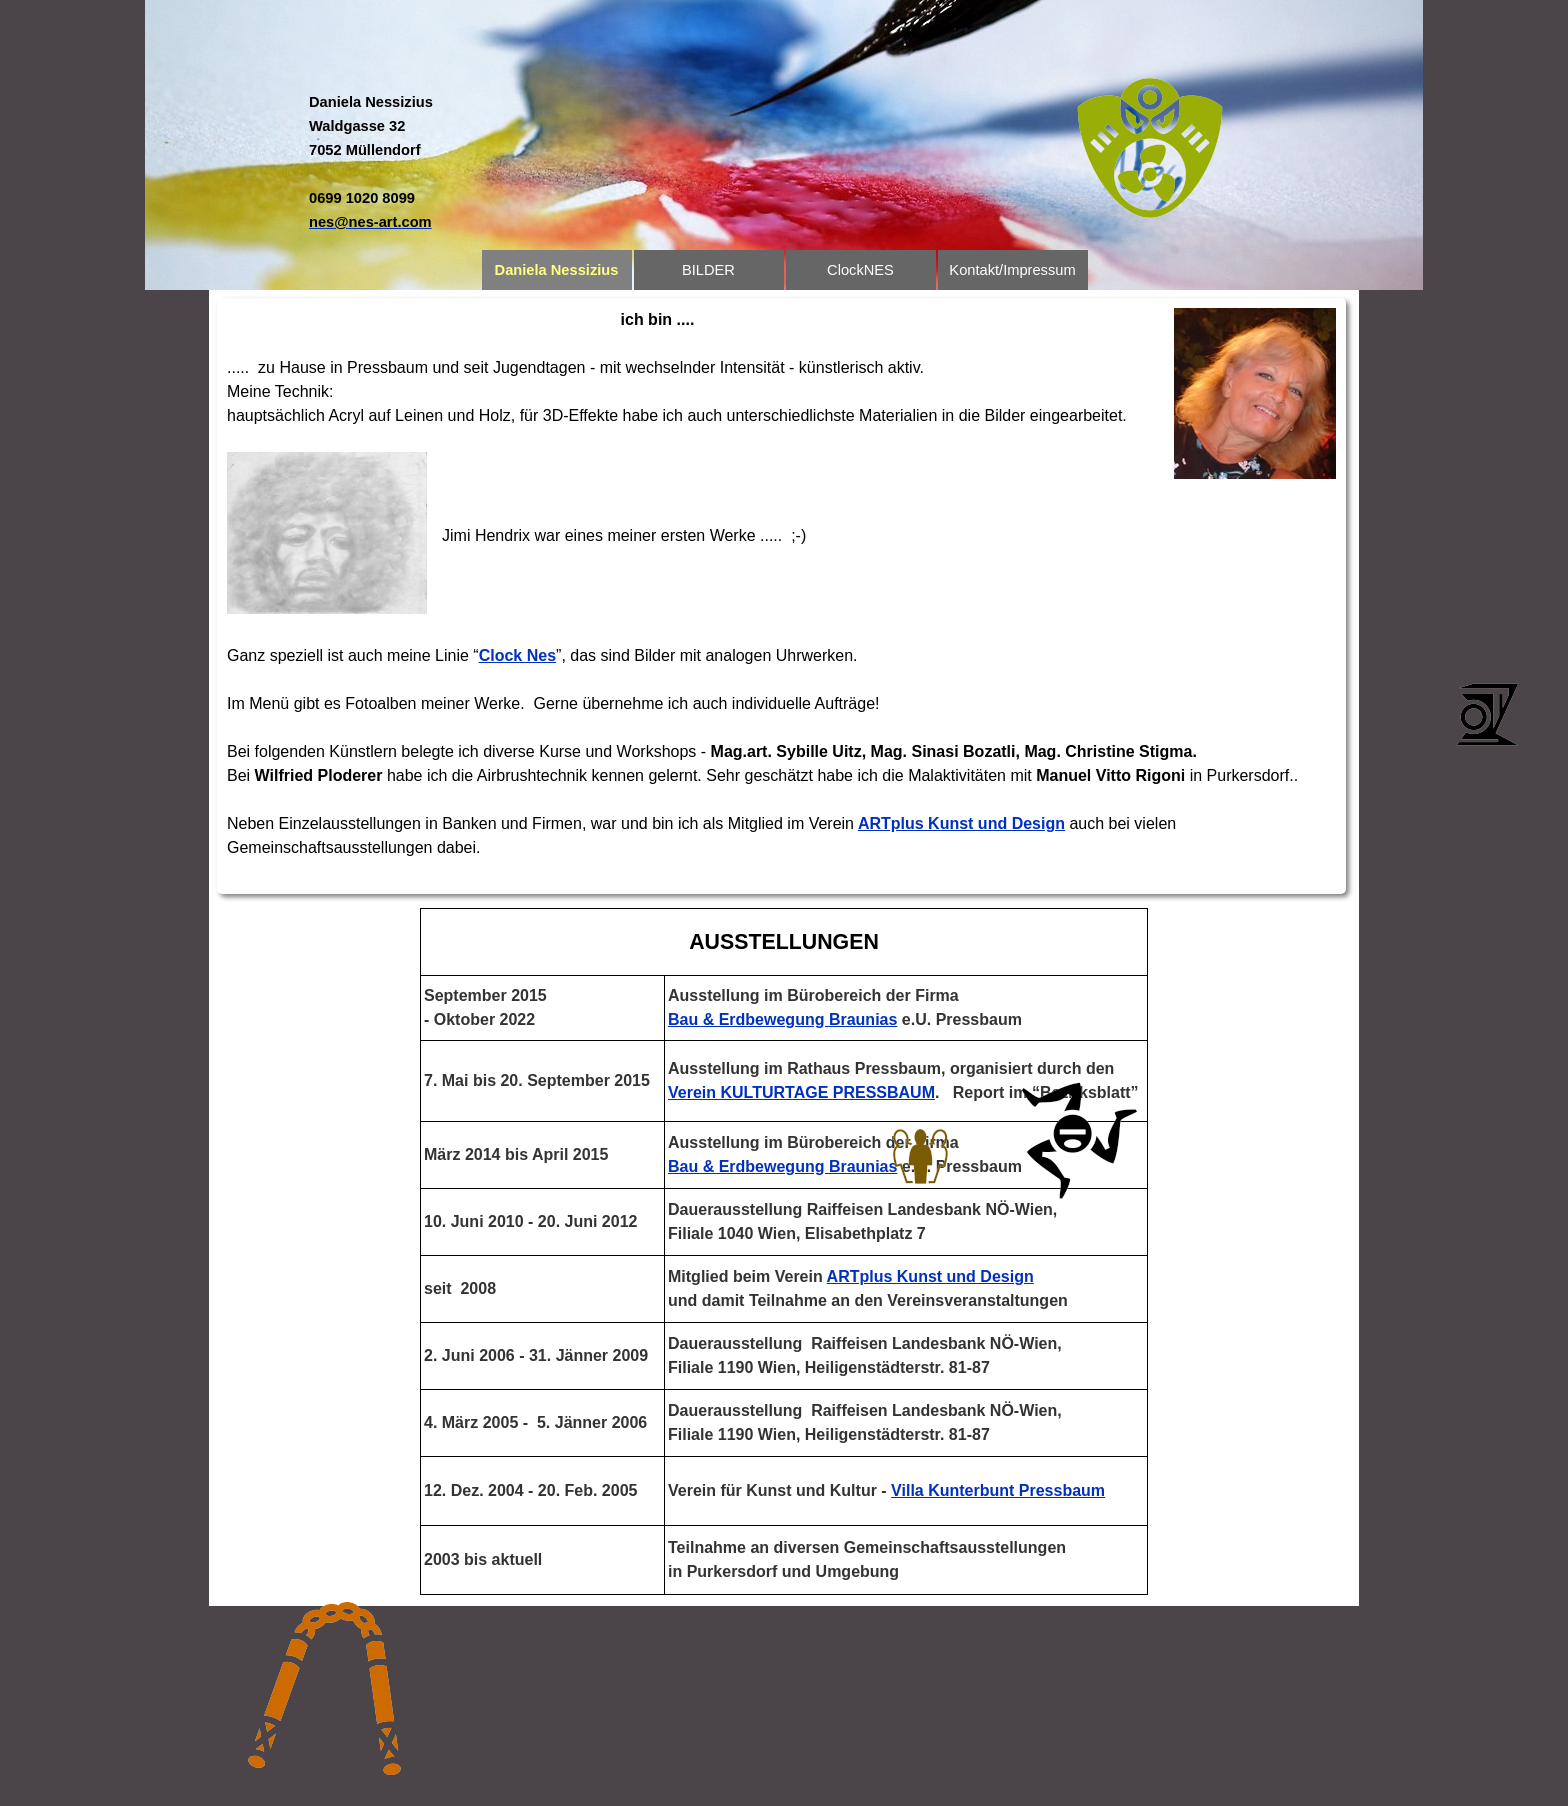 The image size is (1568, 1806). What do you see at coordinates (1150, 148) in the screenshot?
I see `select the air man character` at bounding box center [1150, 148].